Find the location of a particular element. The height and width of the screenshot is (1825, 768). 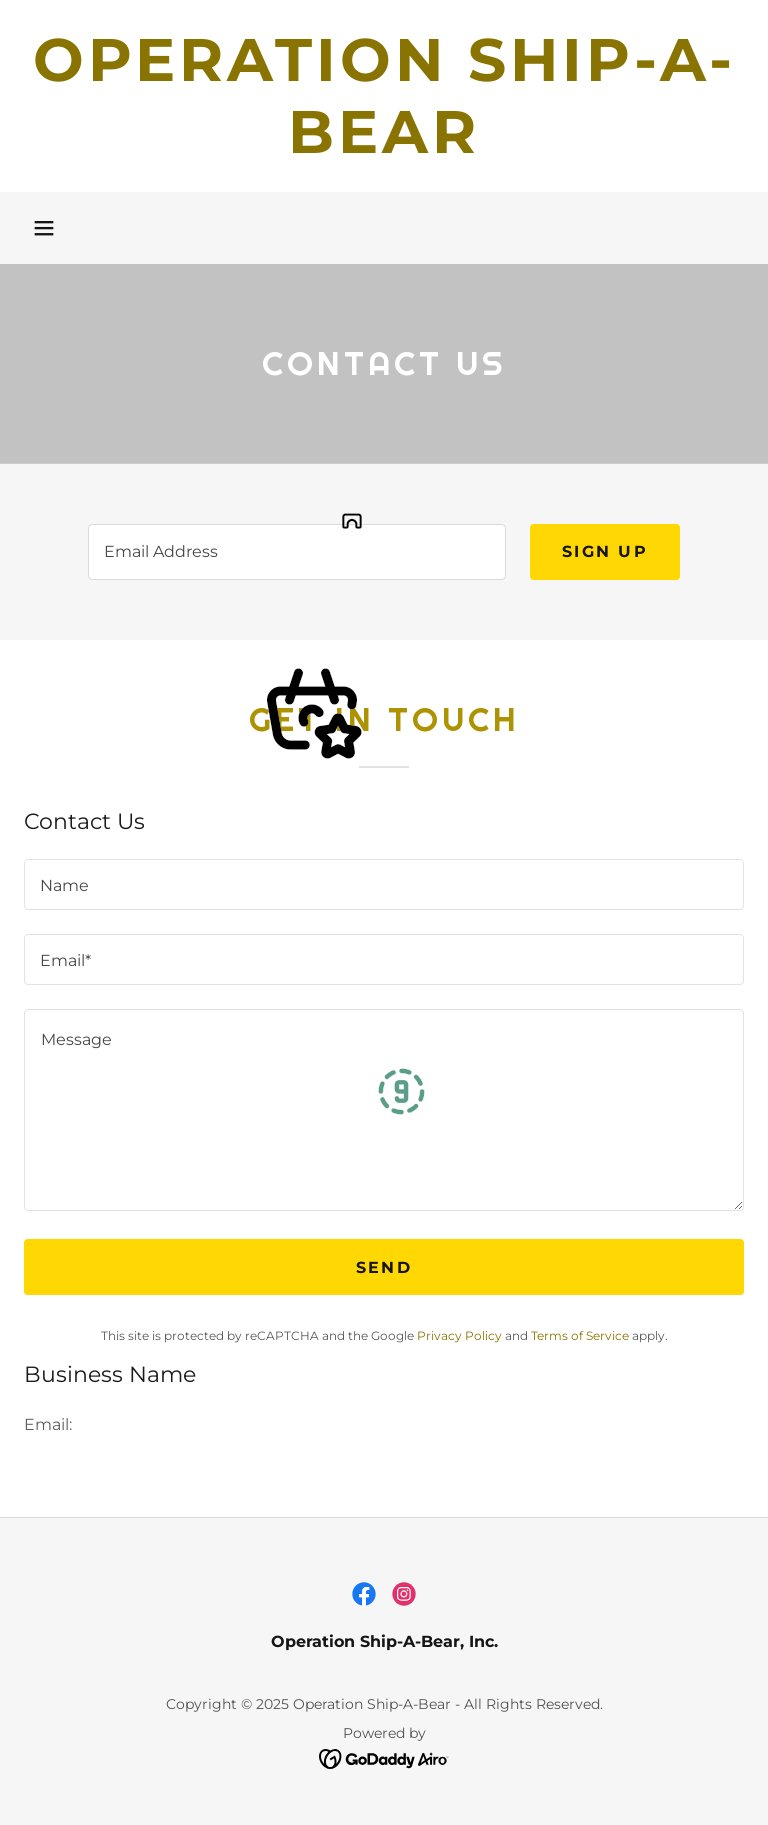

view bridge or infrastructure information is located at coordinates (352, 520).